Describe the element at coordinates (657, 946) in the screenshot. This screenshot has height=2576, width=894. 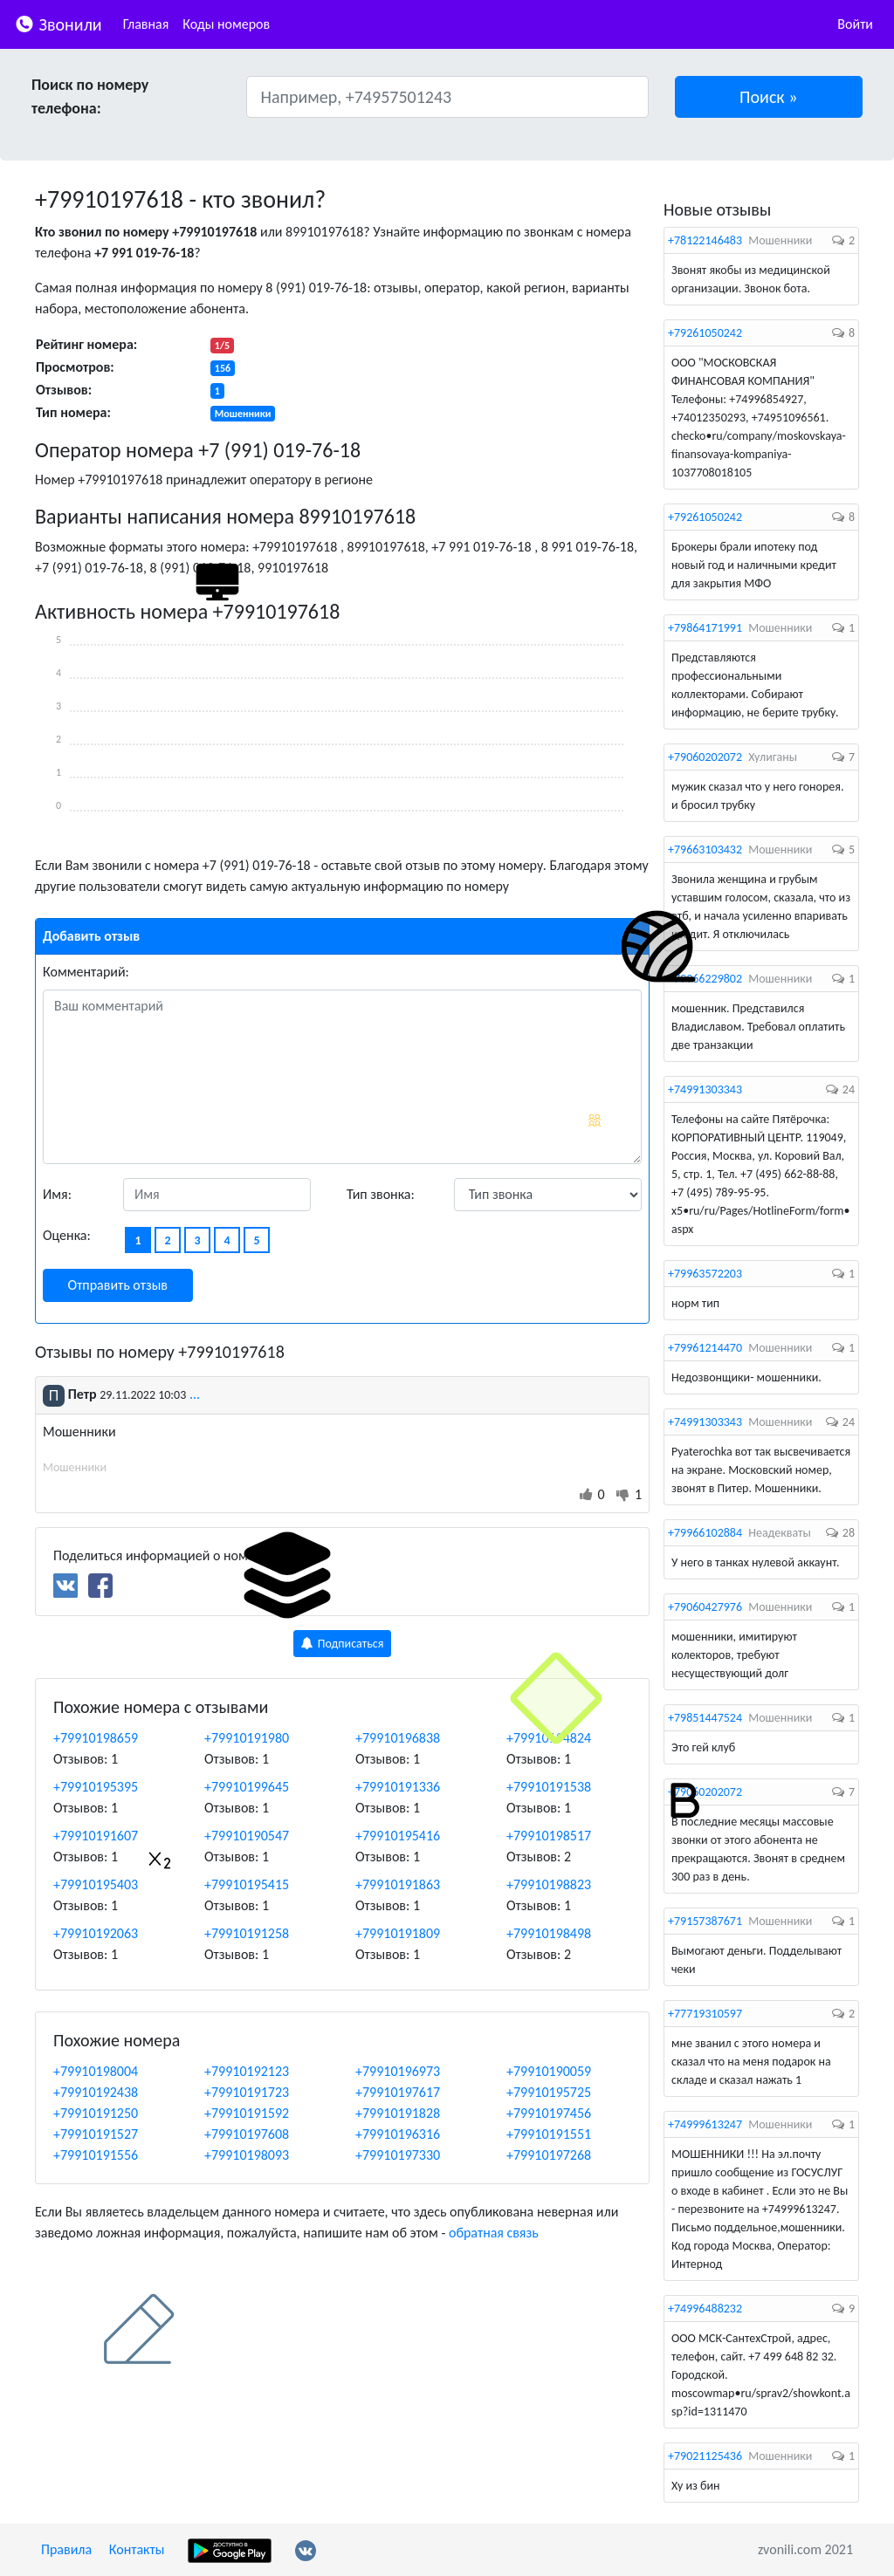
I see `craft or knitting-related feature` at that location.